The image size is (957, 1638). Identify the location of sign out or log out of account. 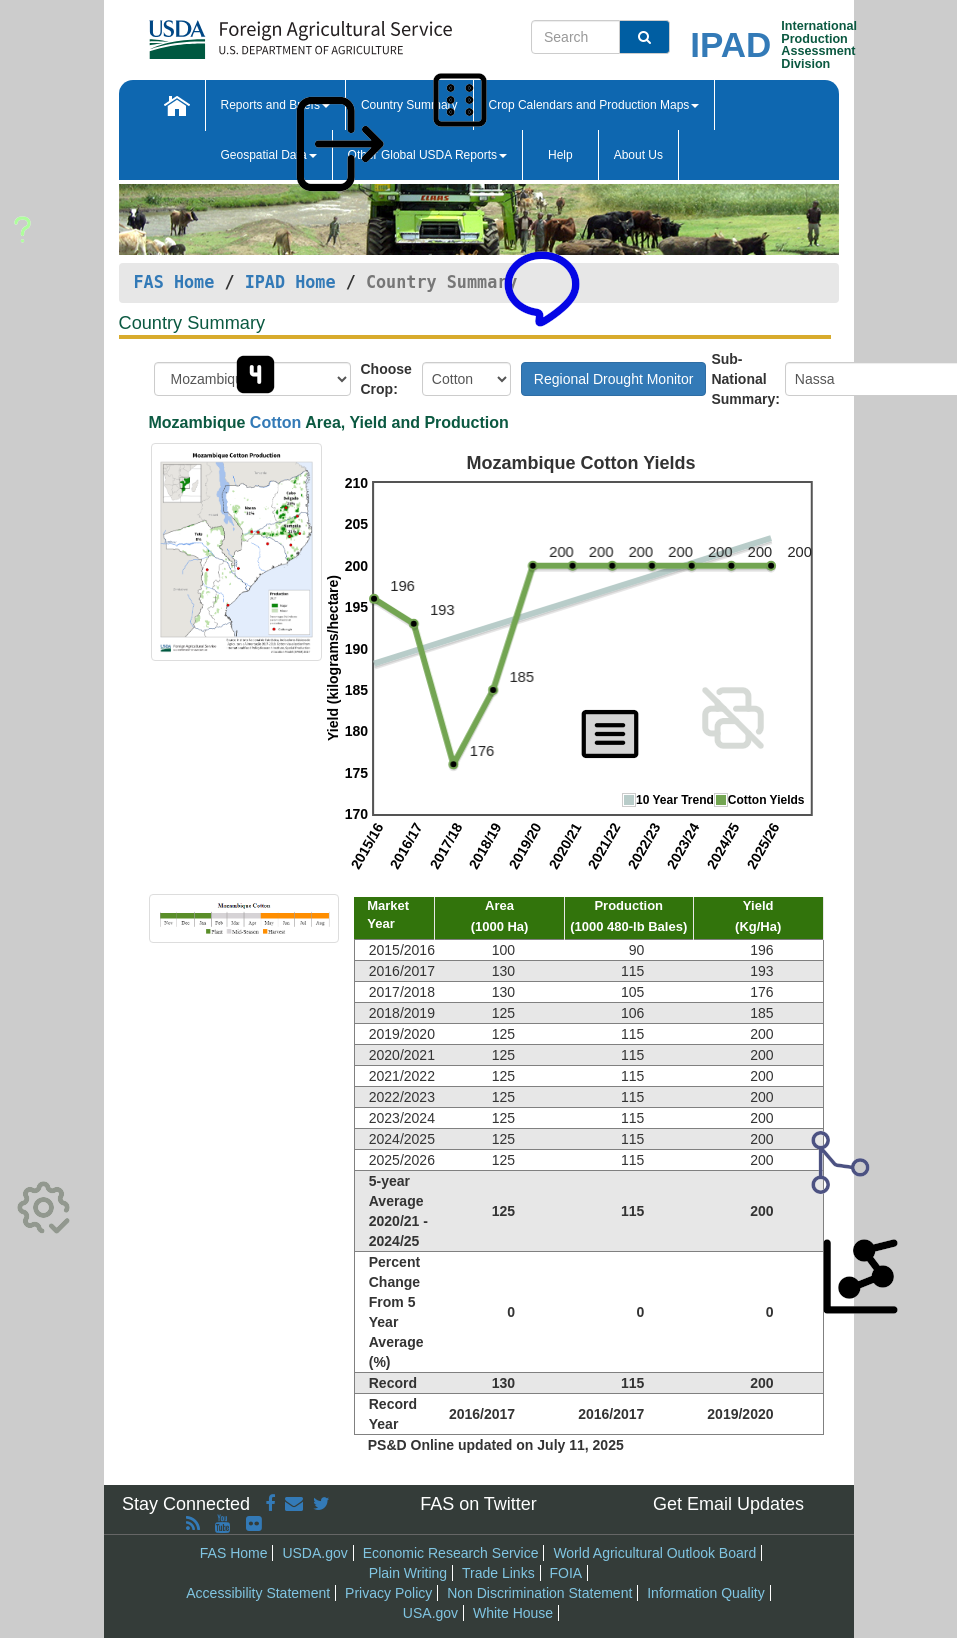
(333, 144).